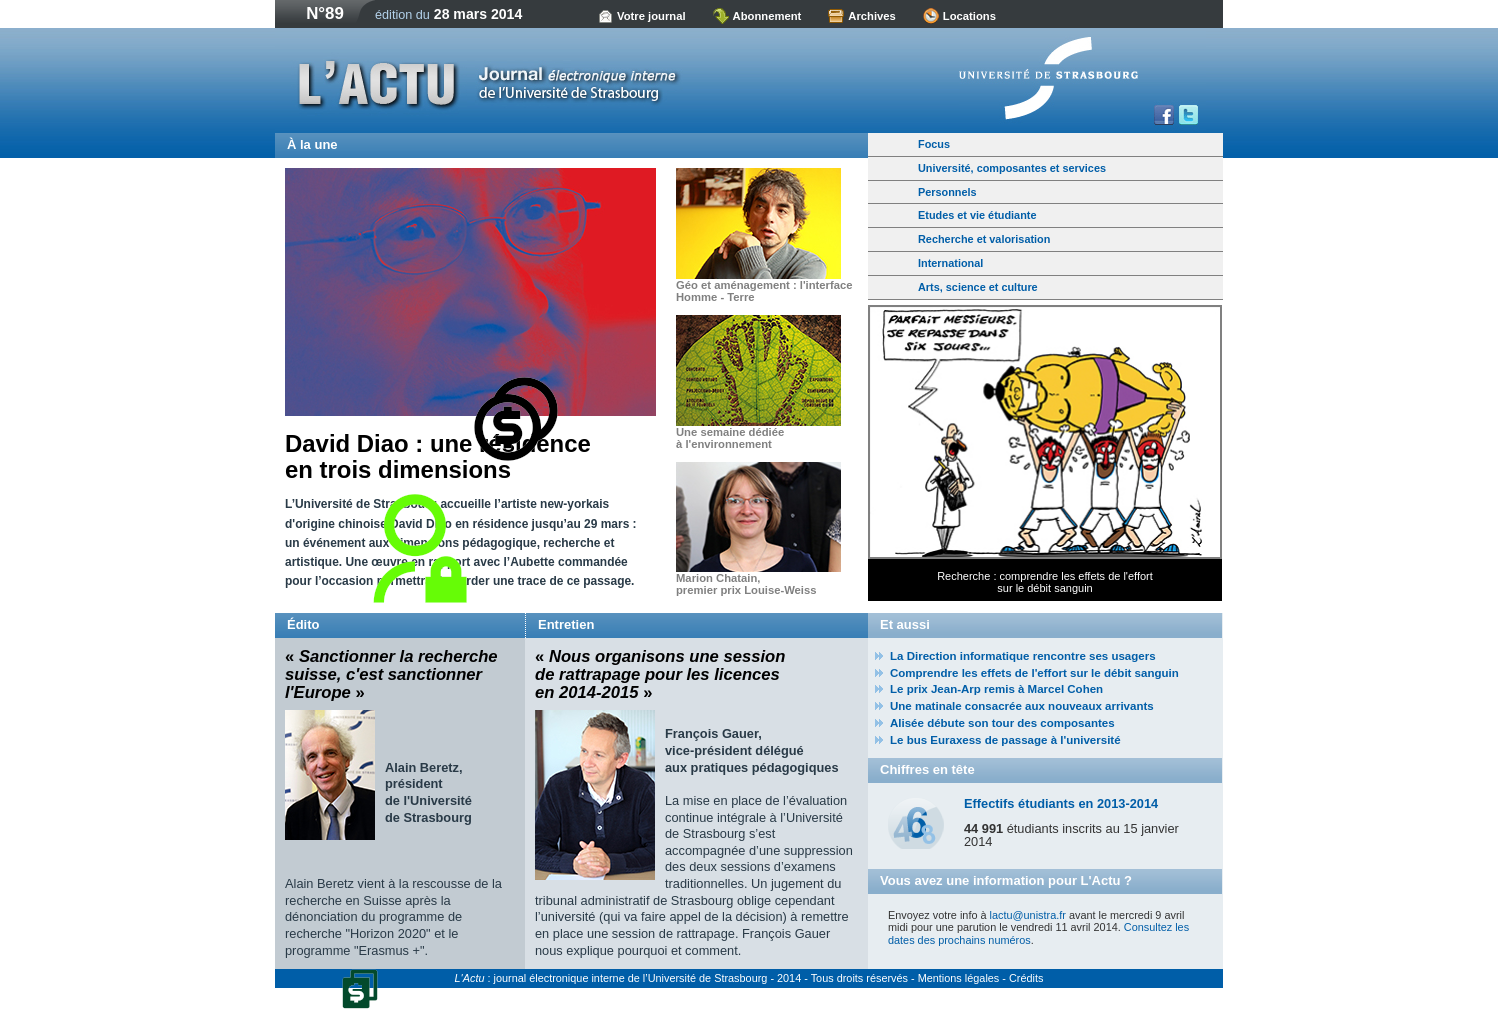 The width and height of the screenshot is (1498, 1014). Describe the element at coordinates (360, 989) in the screenshot. I see `view currency or financial documents` at that location.